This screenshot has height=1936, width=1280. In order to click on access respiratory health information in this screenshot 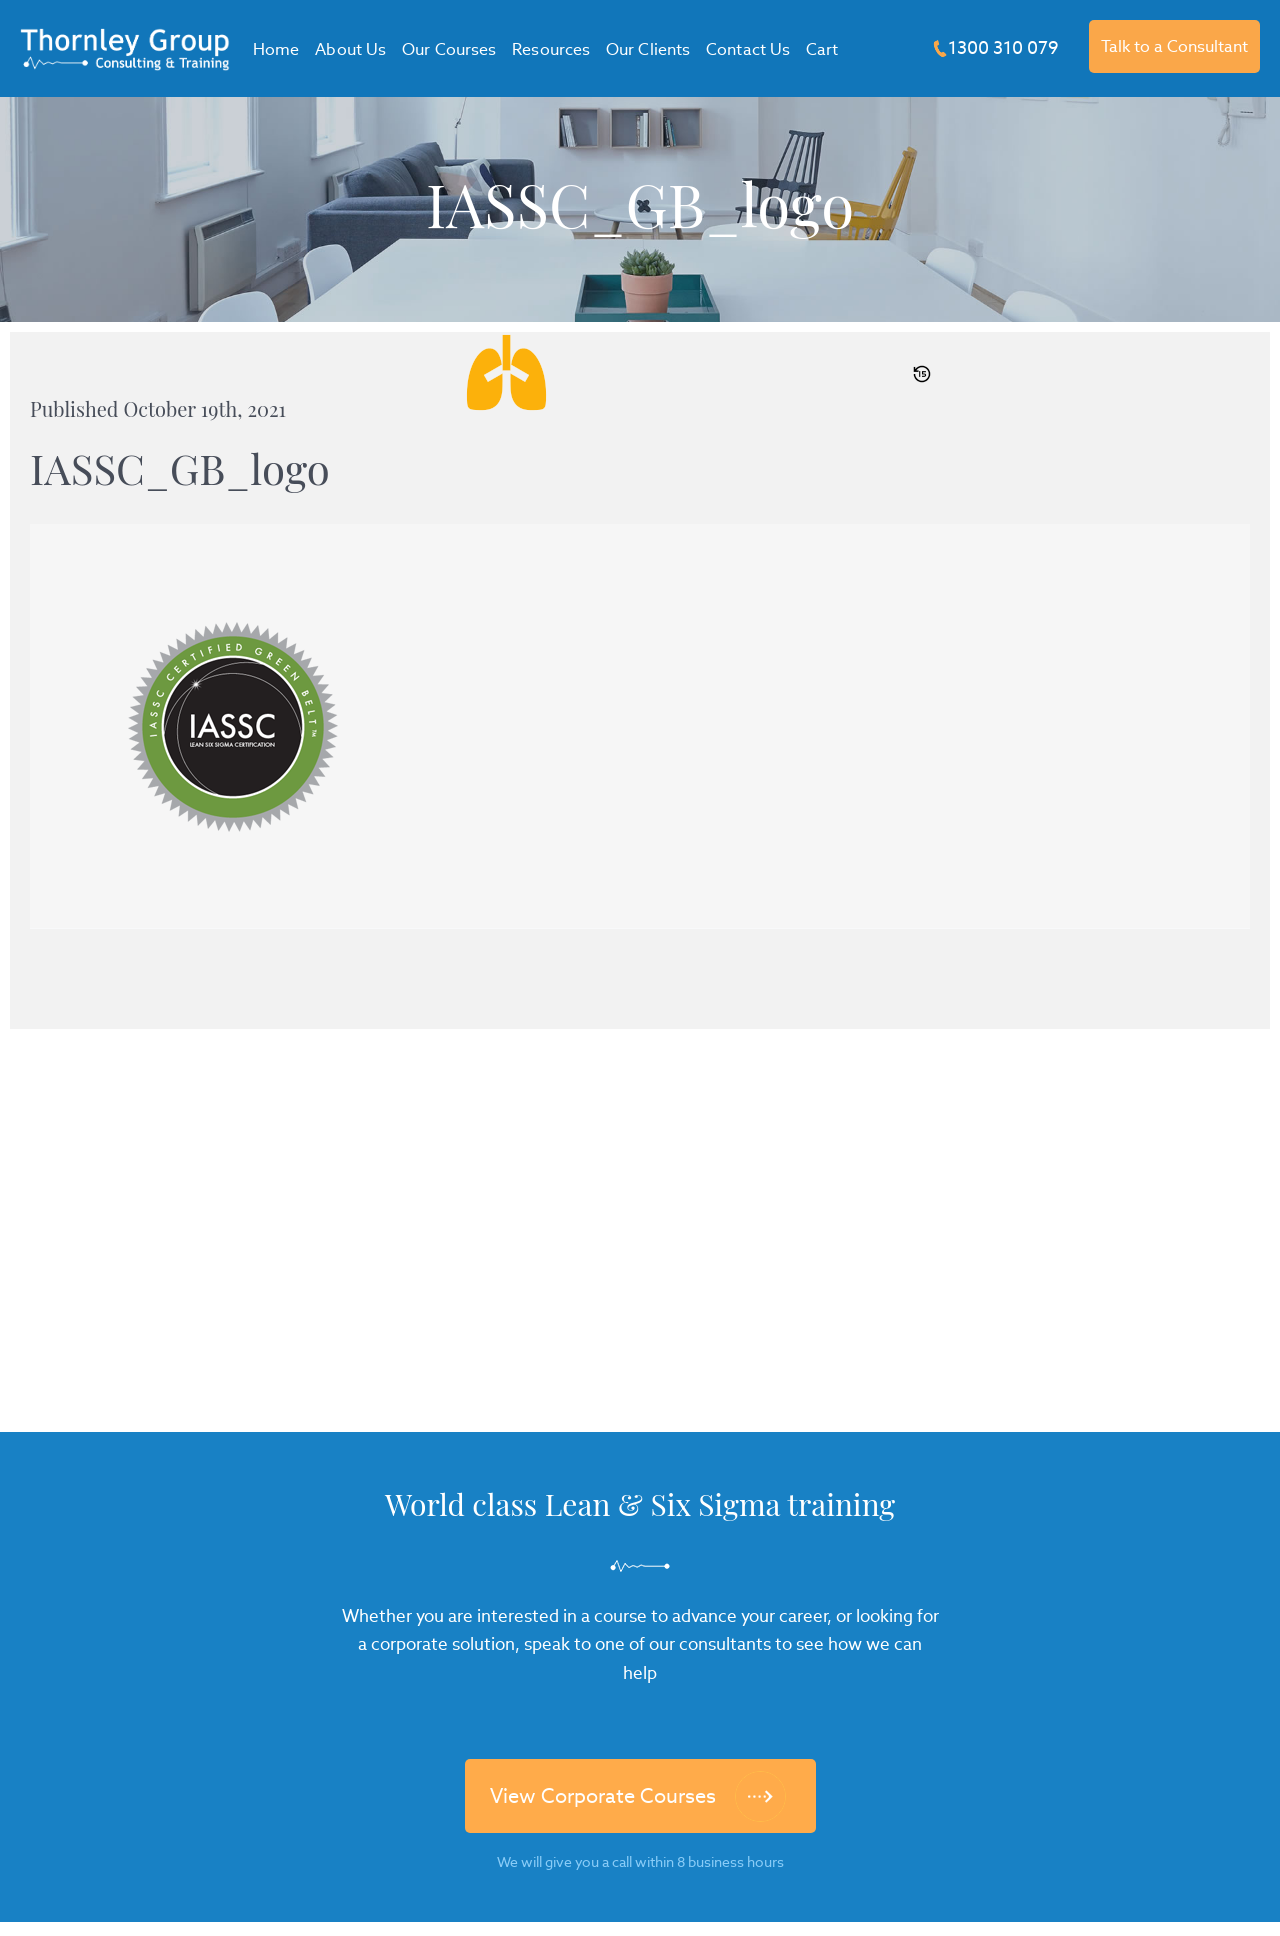, I will do `click(506, 374)`.